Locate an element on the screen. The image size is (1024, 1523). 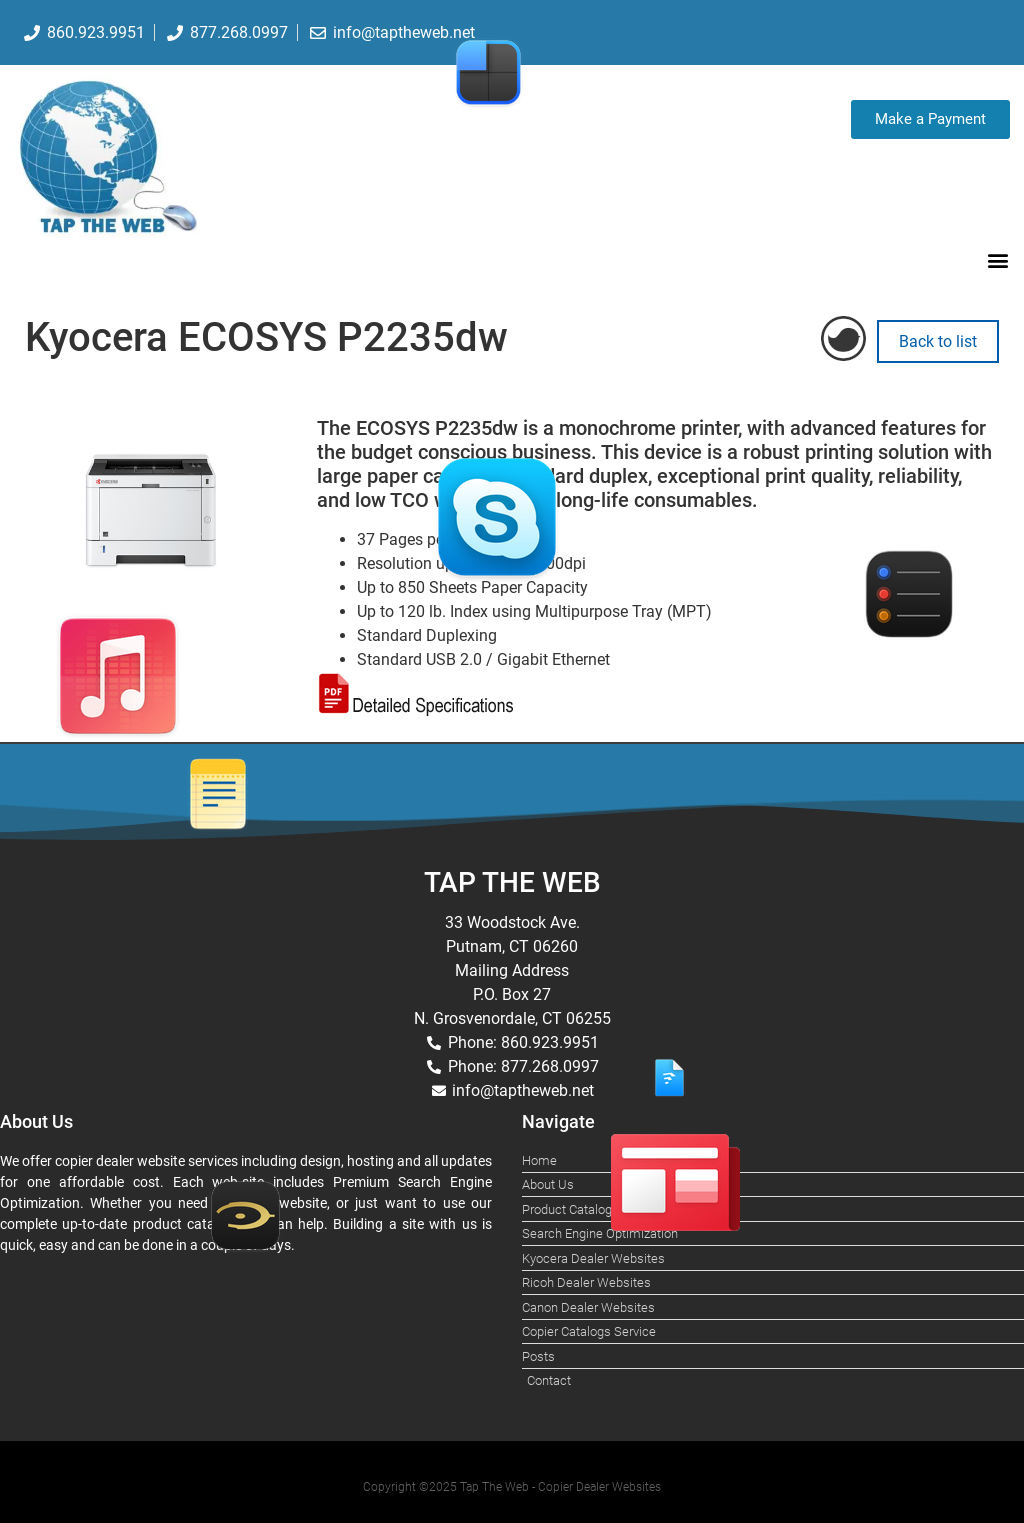
open the news app is located at coordinates (675, 1182).